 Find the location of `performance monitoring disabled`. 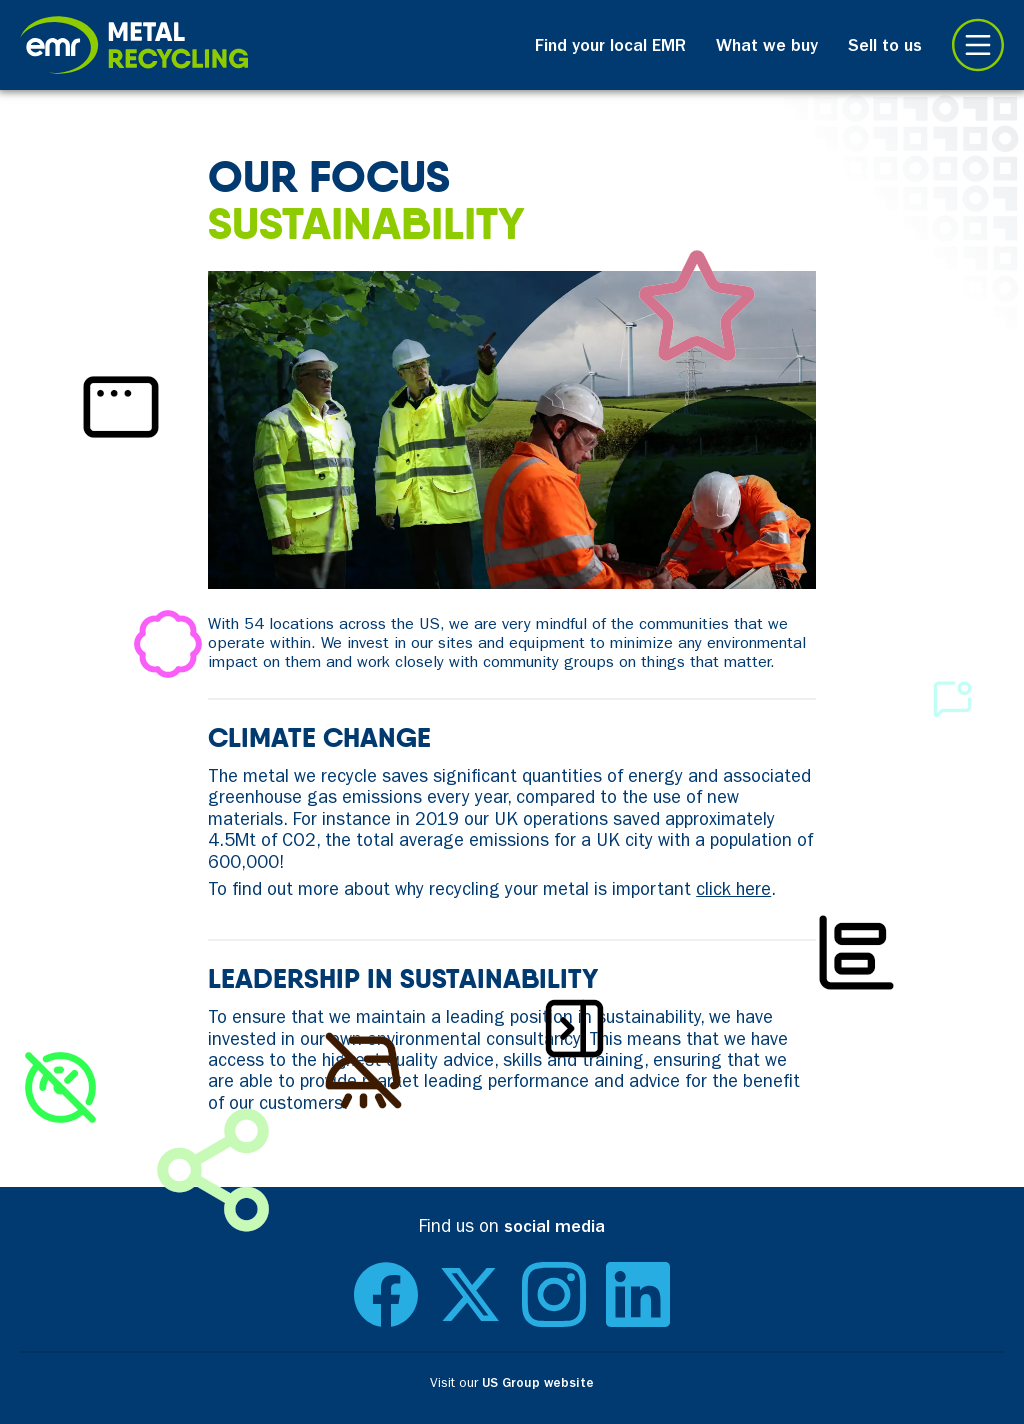

performance monitoring disabled is located at coordinates (60, 1087).